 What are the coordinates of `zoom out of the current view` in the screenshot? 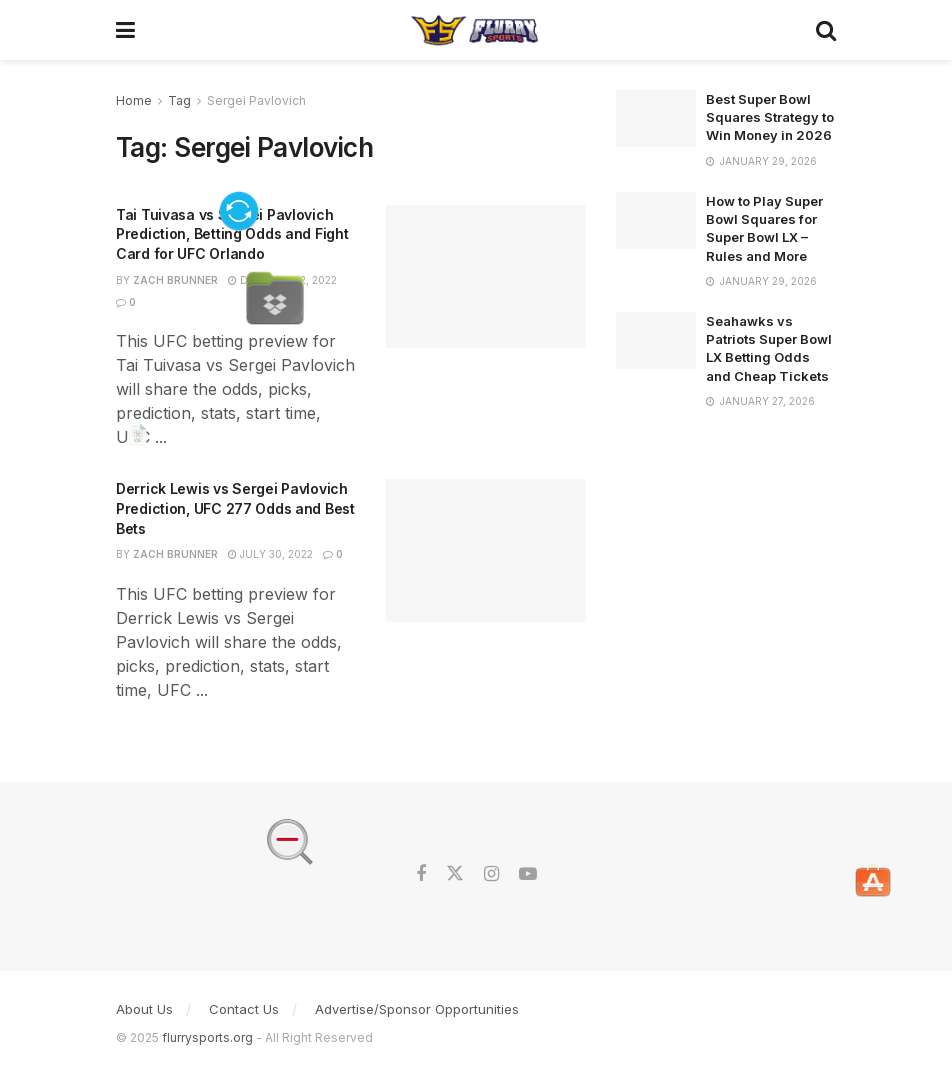 It's located at (290, 842).